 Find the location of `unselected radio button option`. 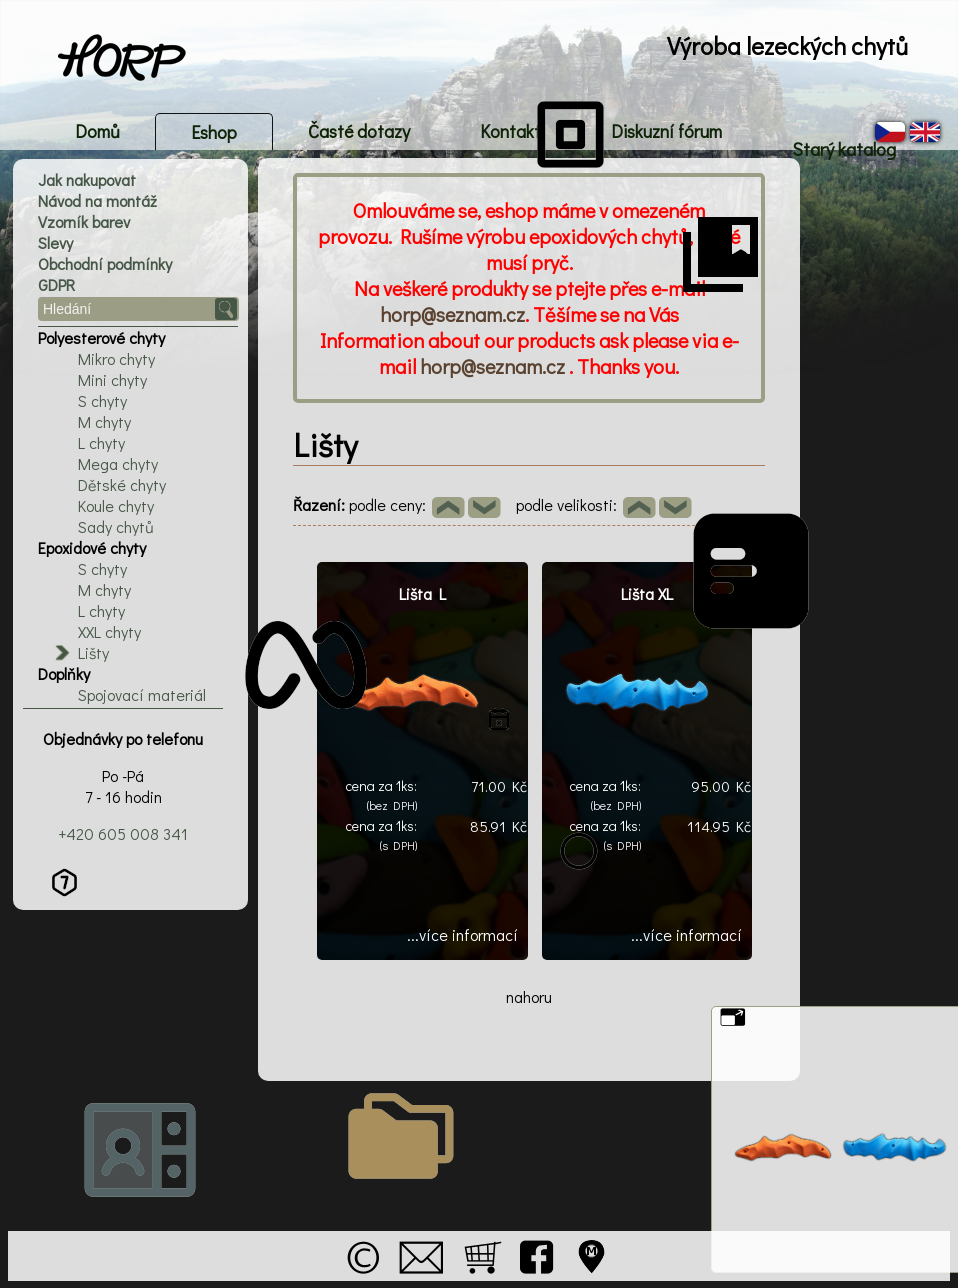

unselected radio button option is located at coordinates (579, 851).